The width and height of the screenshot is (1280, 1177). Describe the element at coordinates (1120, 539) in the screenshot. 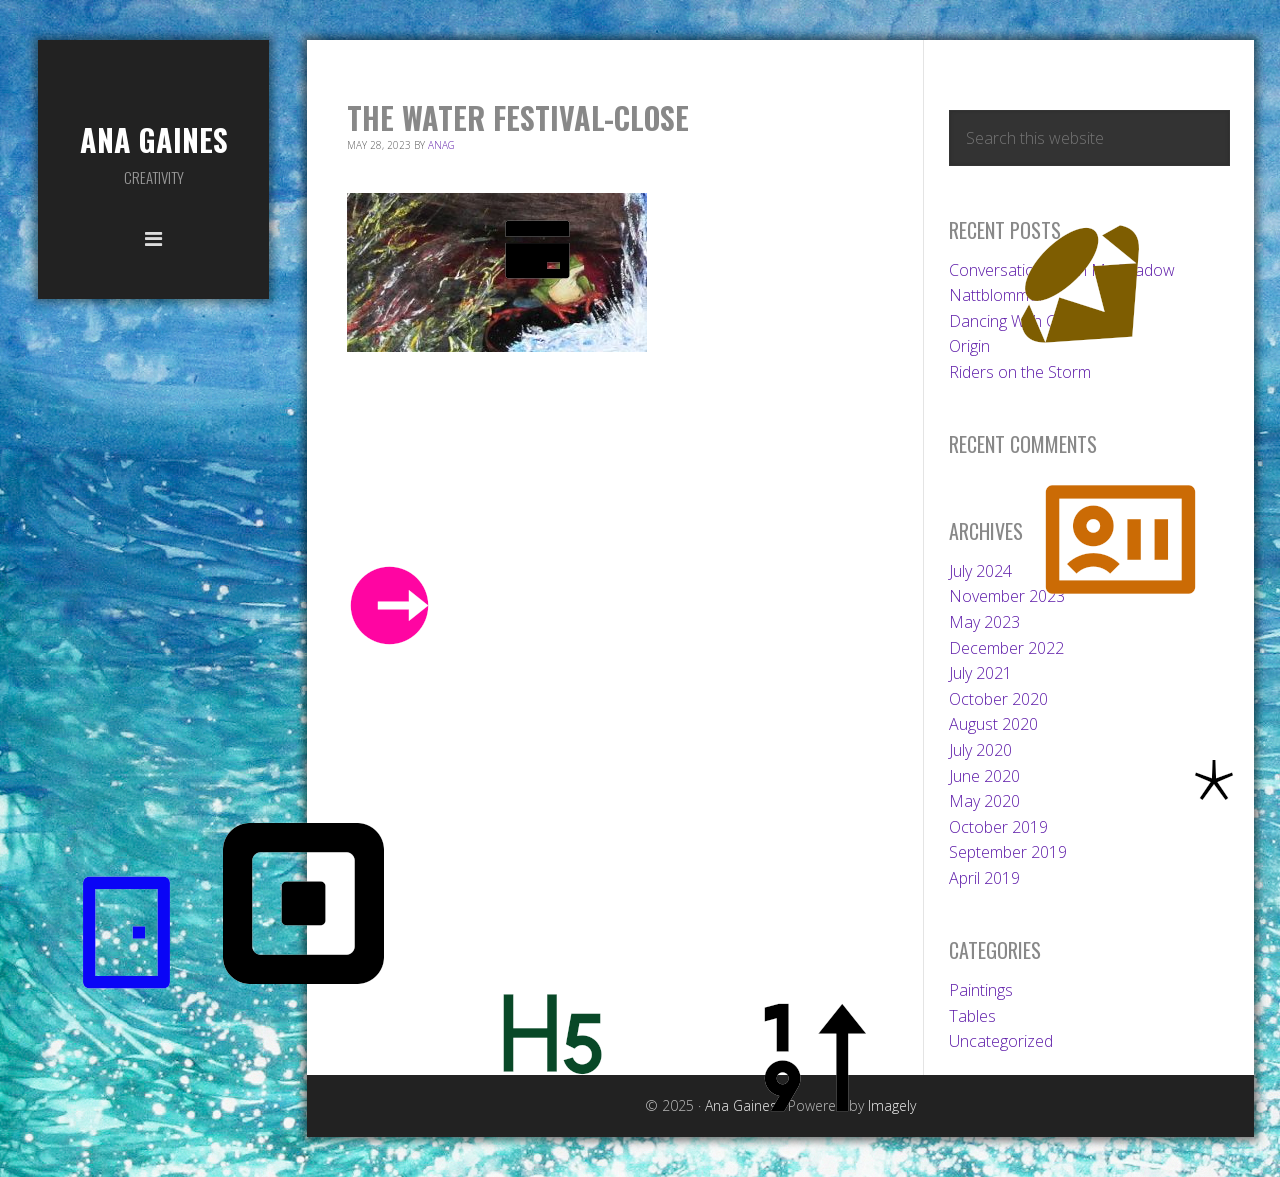

I see `pending pass or credential awaiting approval` at that location.